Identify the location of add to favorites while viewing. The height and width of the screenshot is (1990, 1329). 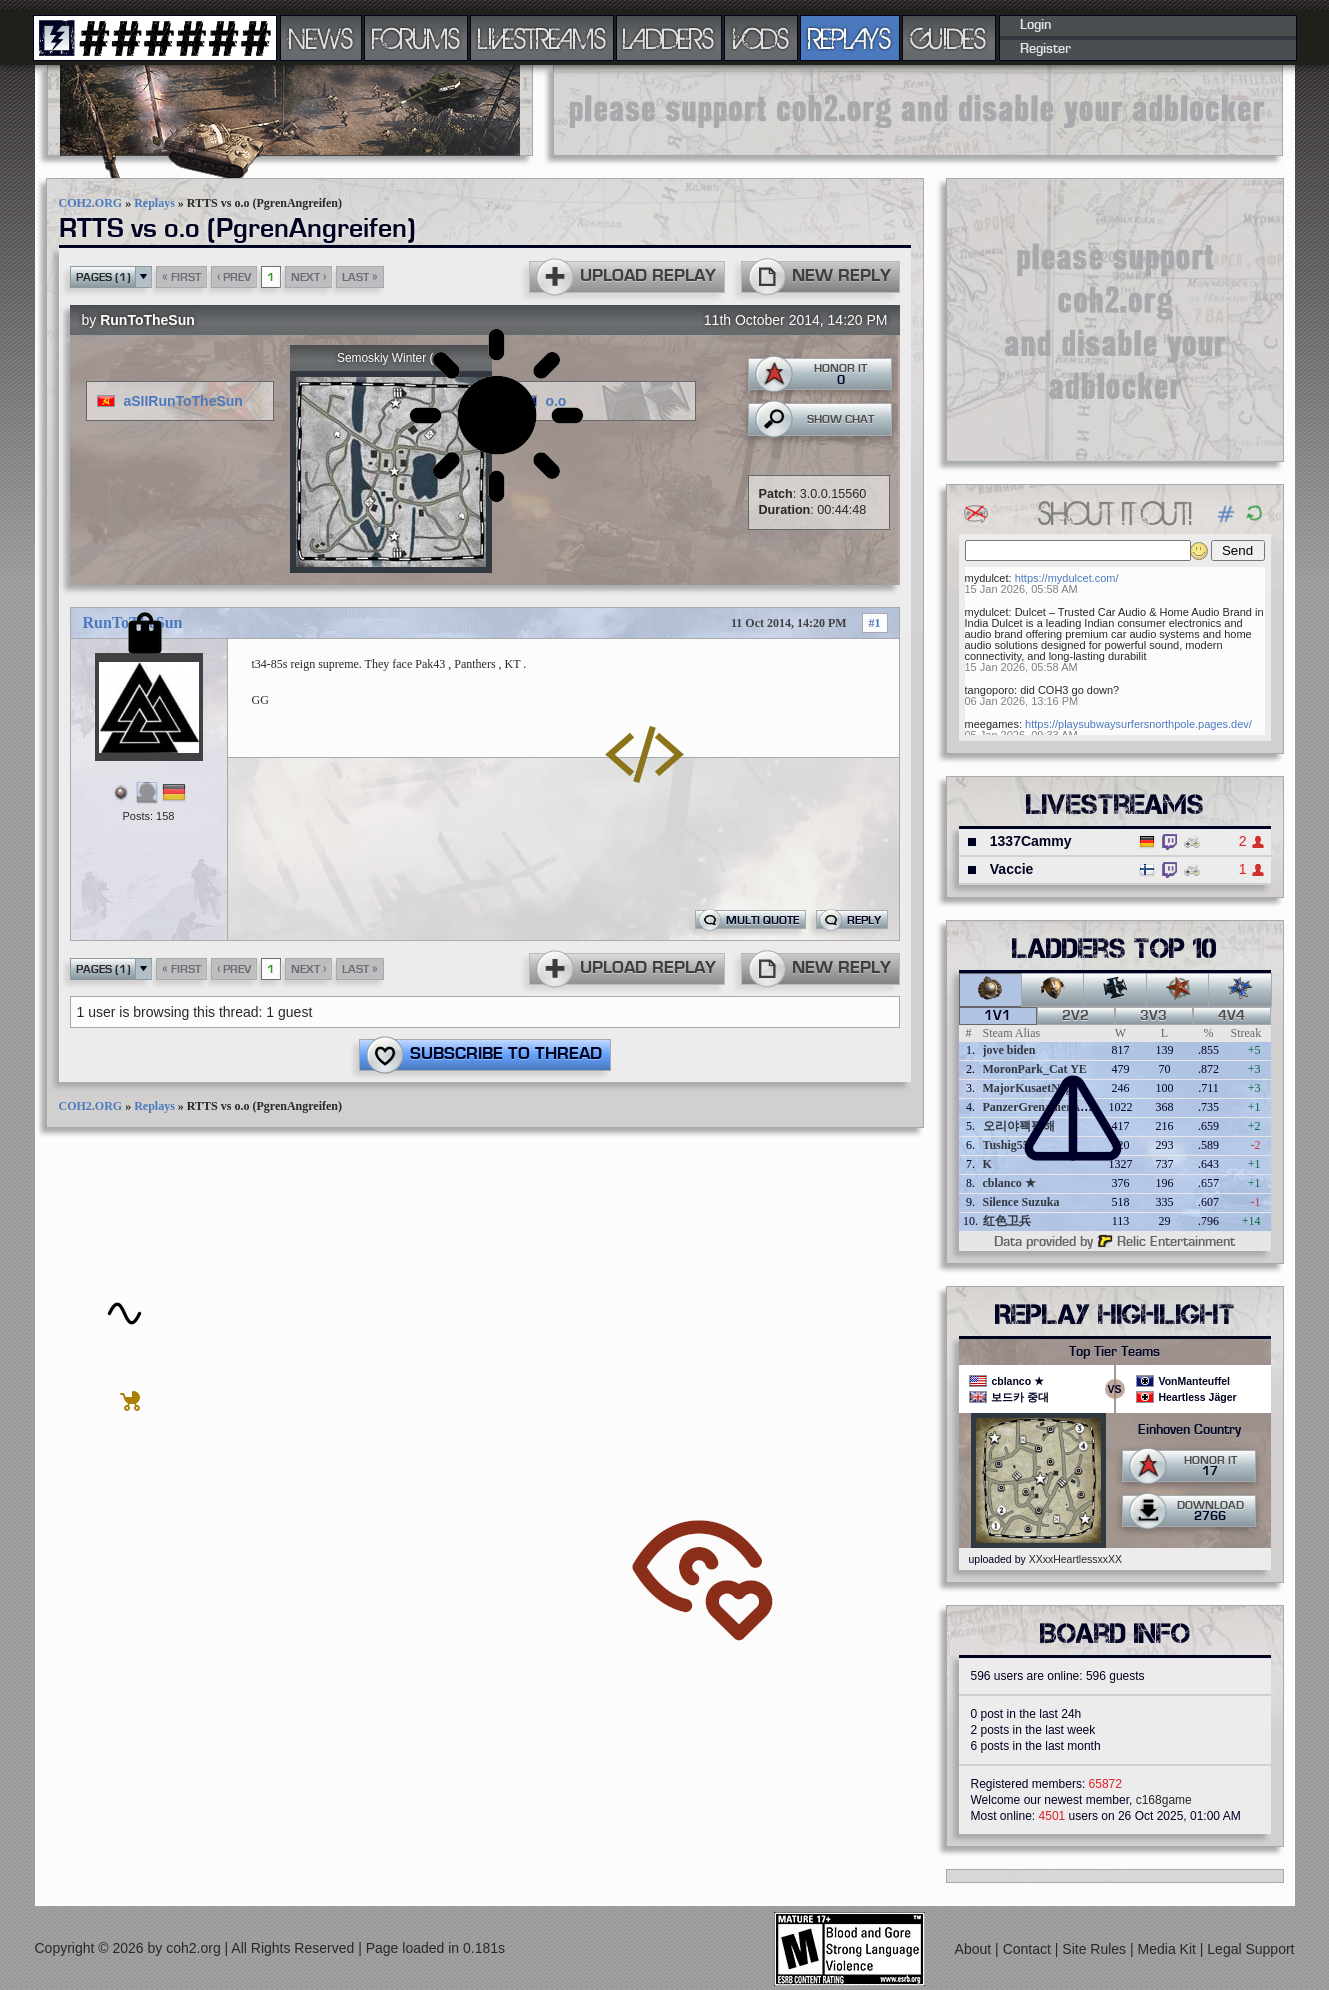
(699, 1567).